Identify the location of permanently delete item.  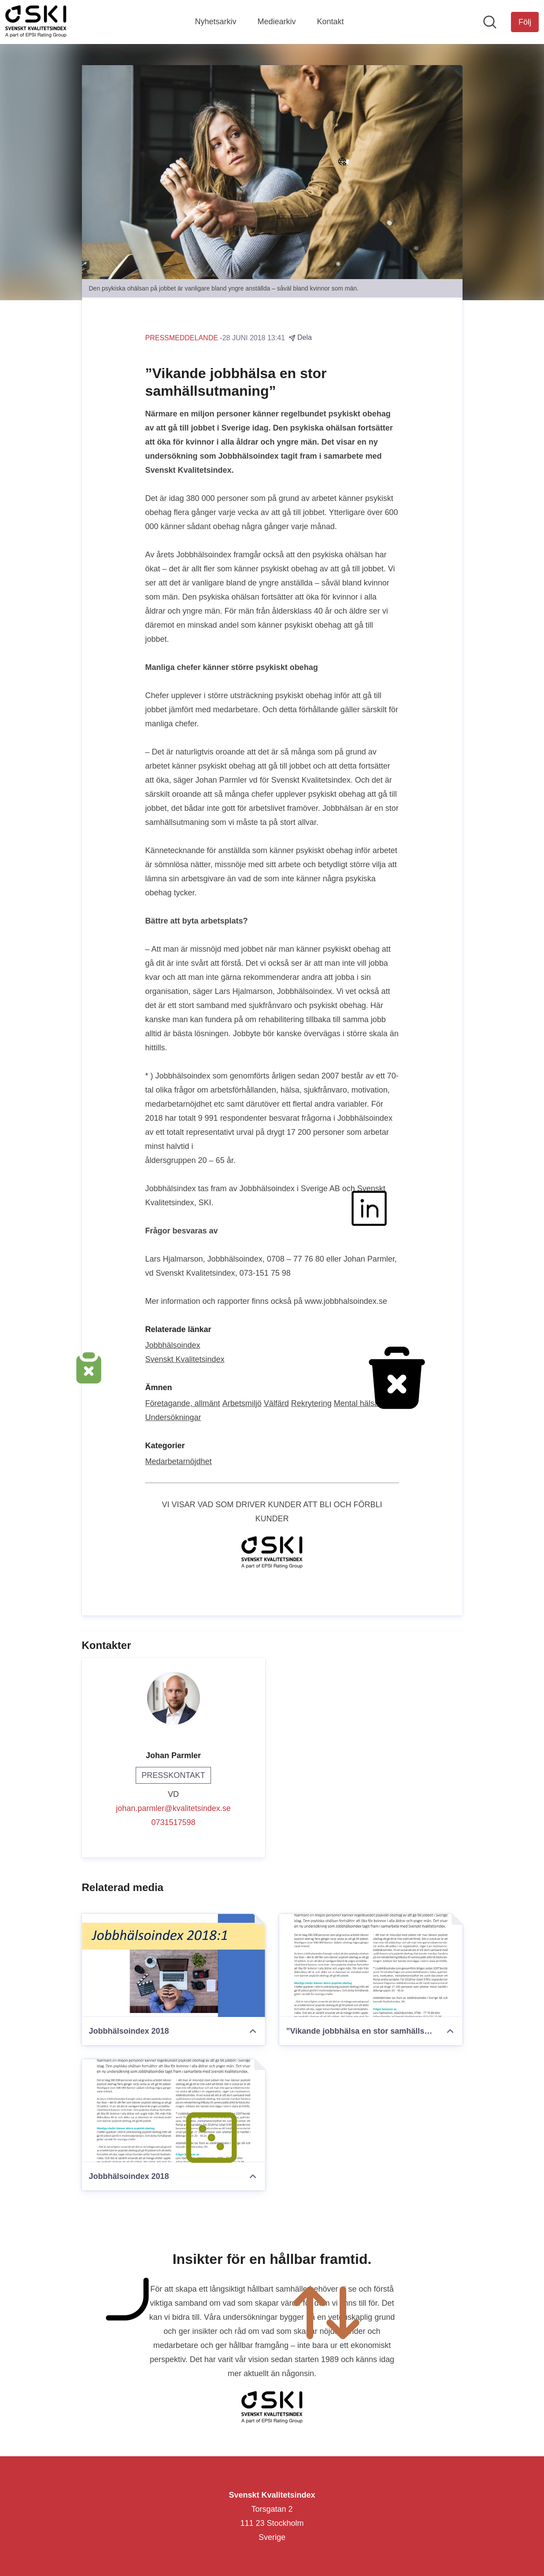
(397, 1378).